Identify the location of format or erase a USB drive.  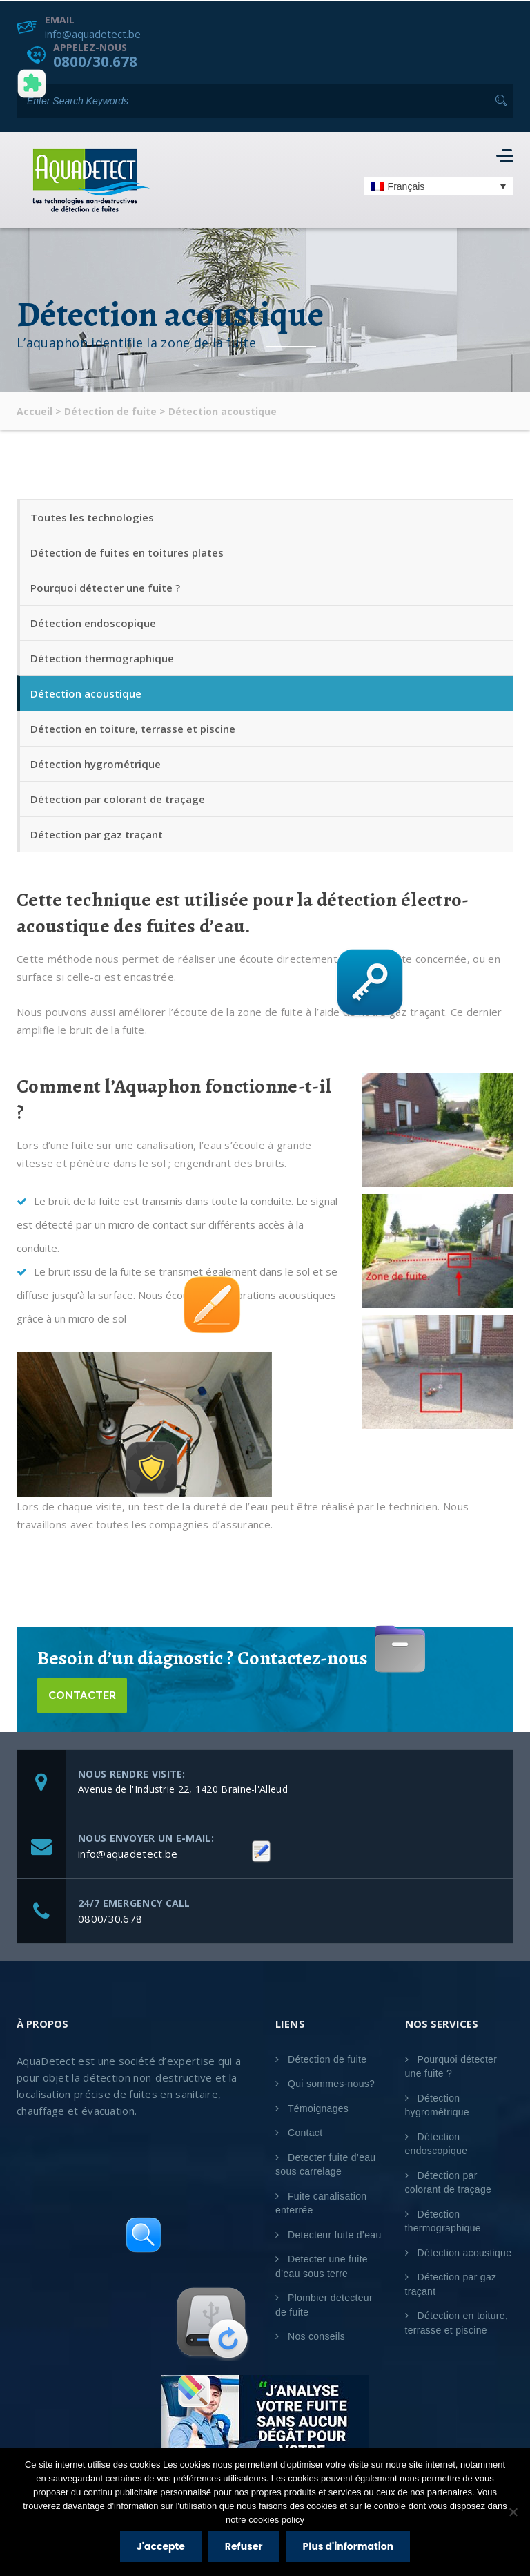
(211, 2322).